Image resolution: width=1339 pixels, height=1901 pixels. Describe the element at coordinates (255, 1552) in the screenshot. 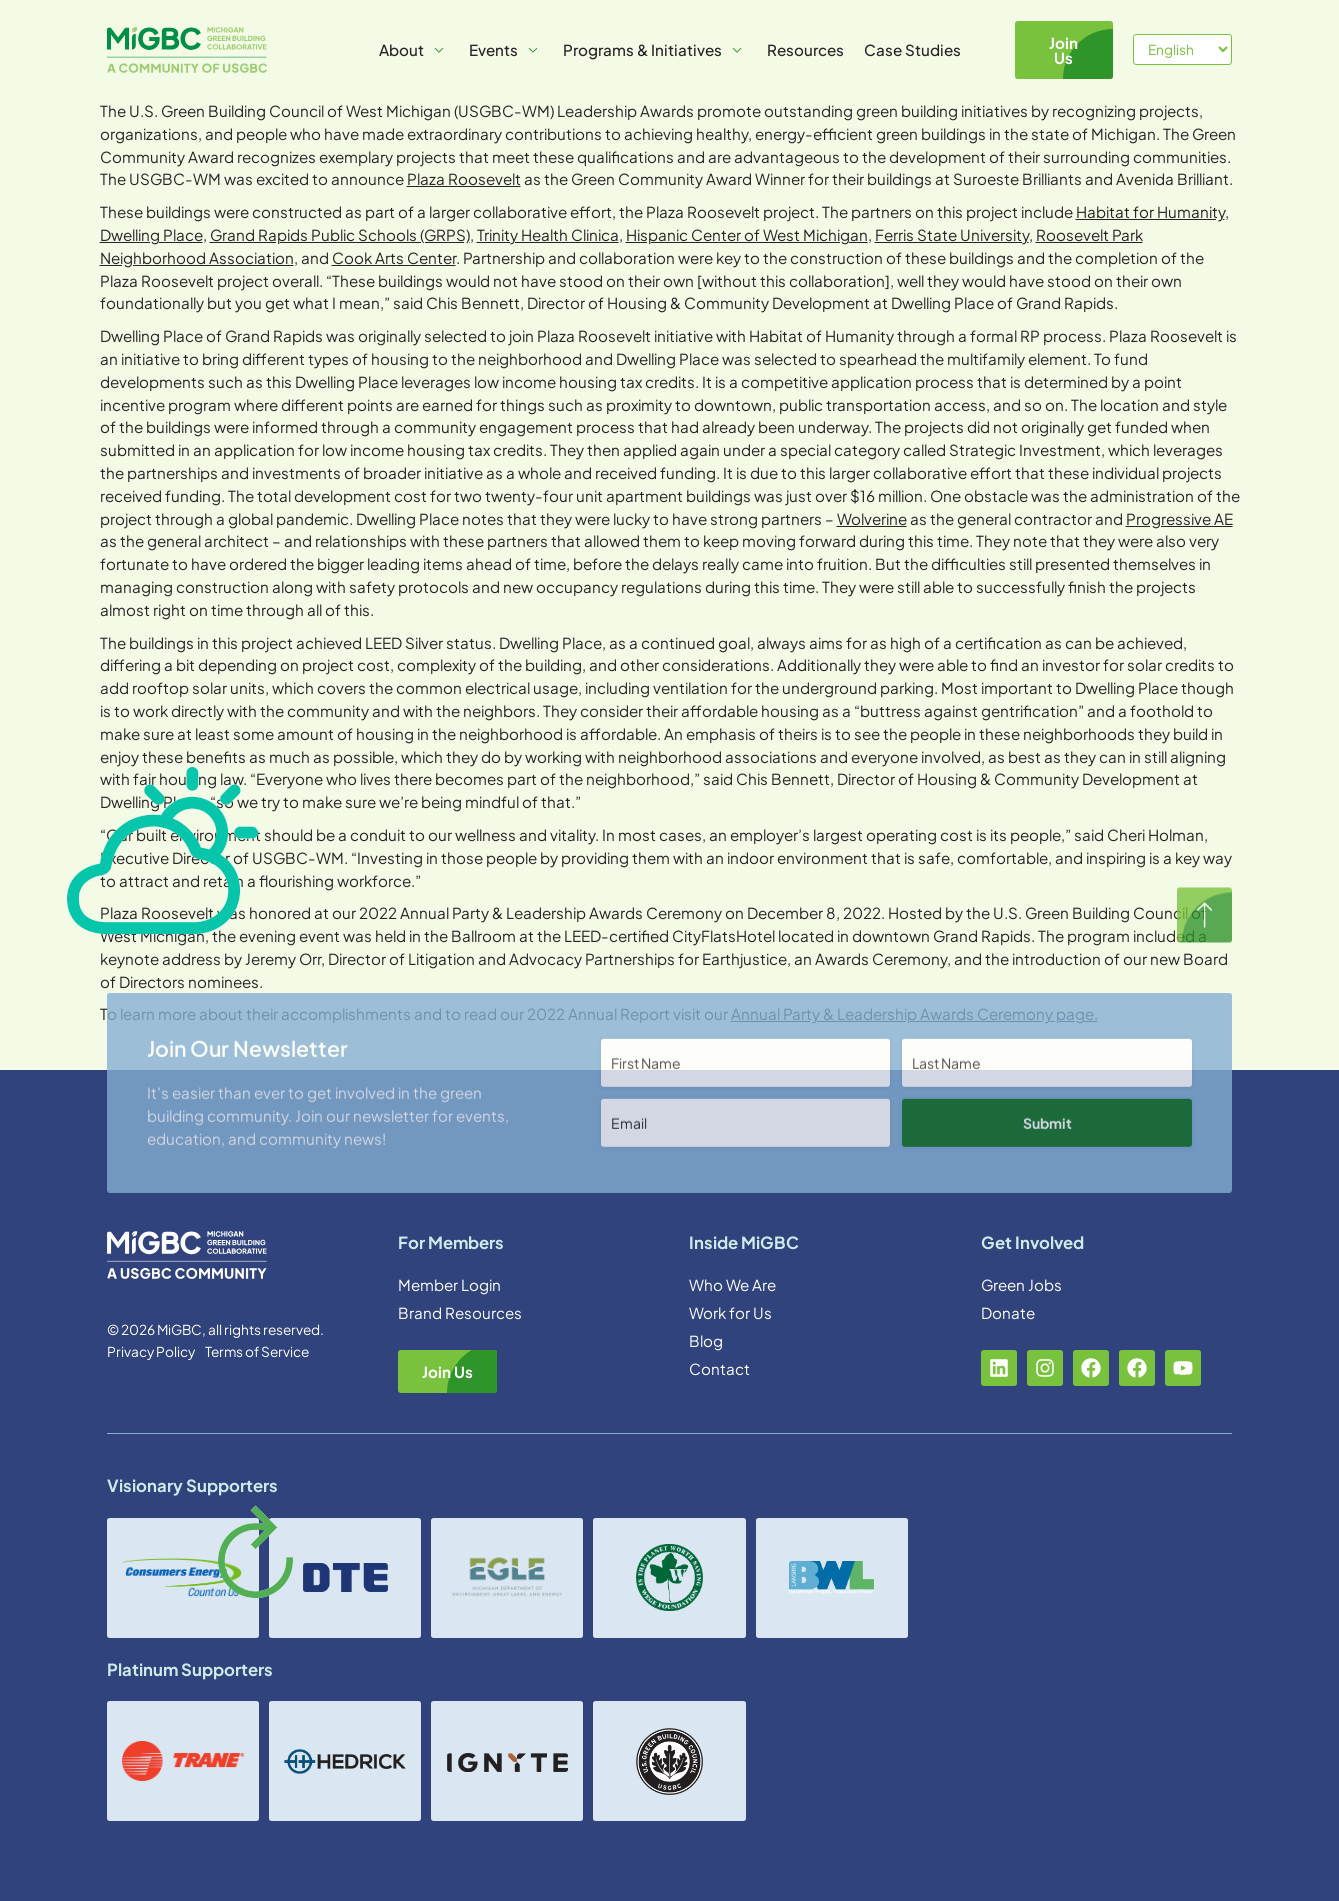

I see `refresh the current page or content` at that location.